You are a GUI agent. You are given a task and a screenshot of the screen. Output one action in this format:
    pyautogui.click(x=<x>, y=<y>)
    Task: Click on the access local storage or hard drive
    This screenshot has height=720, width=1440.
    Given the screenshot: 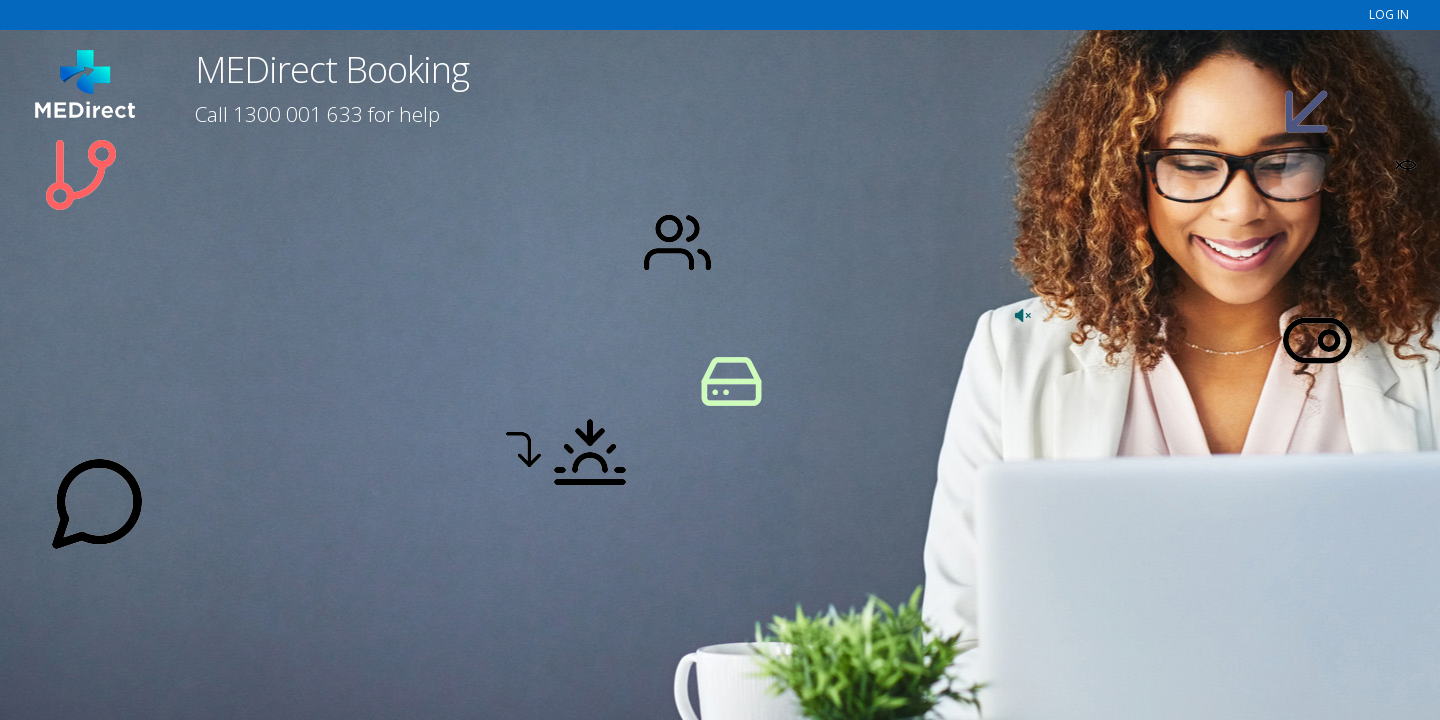 What is the action you would take?
    pyautogui.click(x=731, y=381)
    